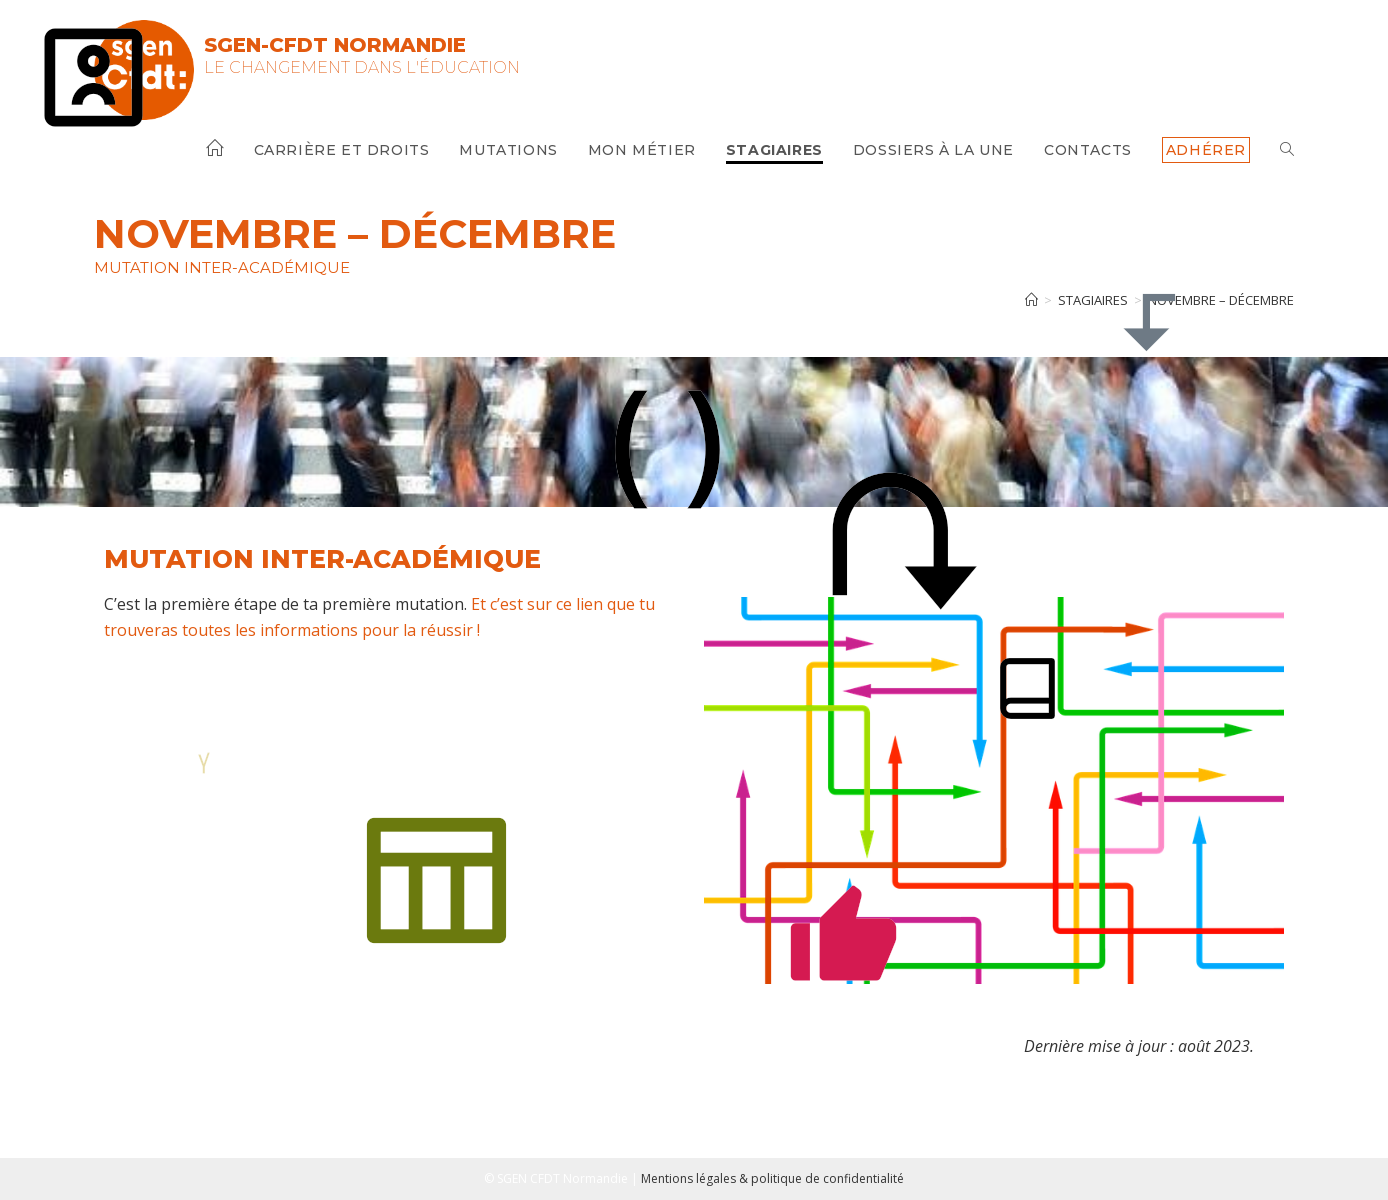  I want to click on yandex international logo, so click(204, 763).